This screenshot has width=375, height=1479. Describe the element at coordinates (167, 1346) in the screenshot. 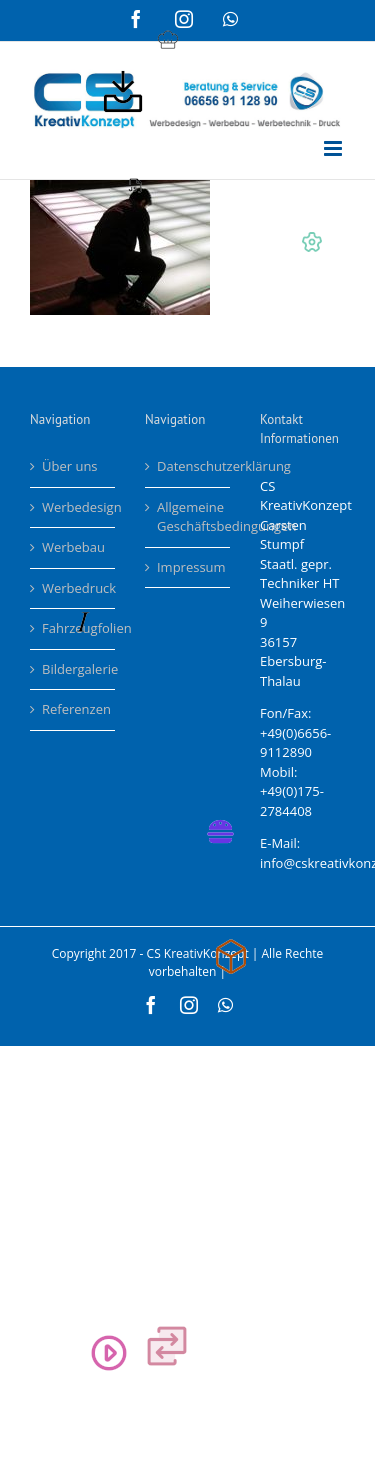

I see `swap or exchange items` at that location.